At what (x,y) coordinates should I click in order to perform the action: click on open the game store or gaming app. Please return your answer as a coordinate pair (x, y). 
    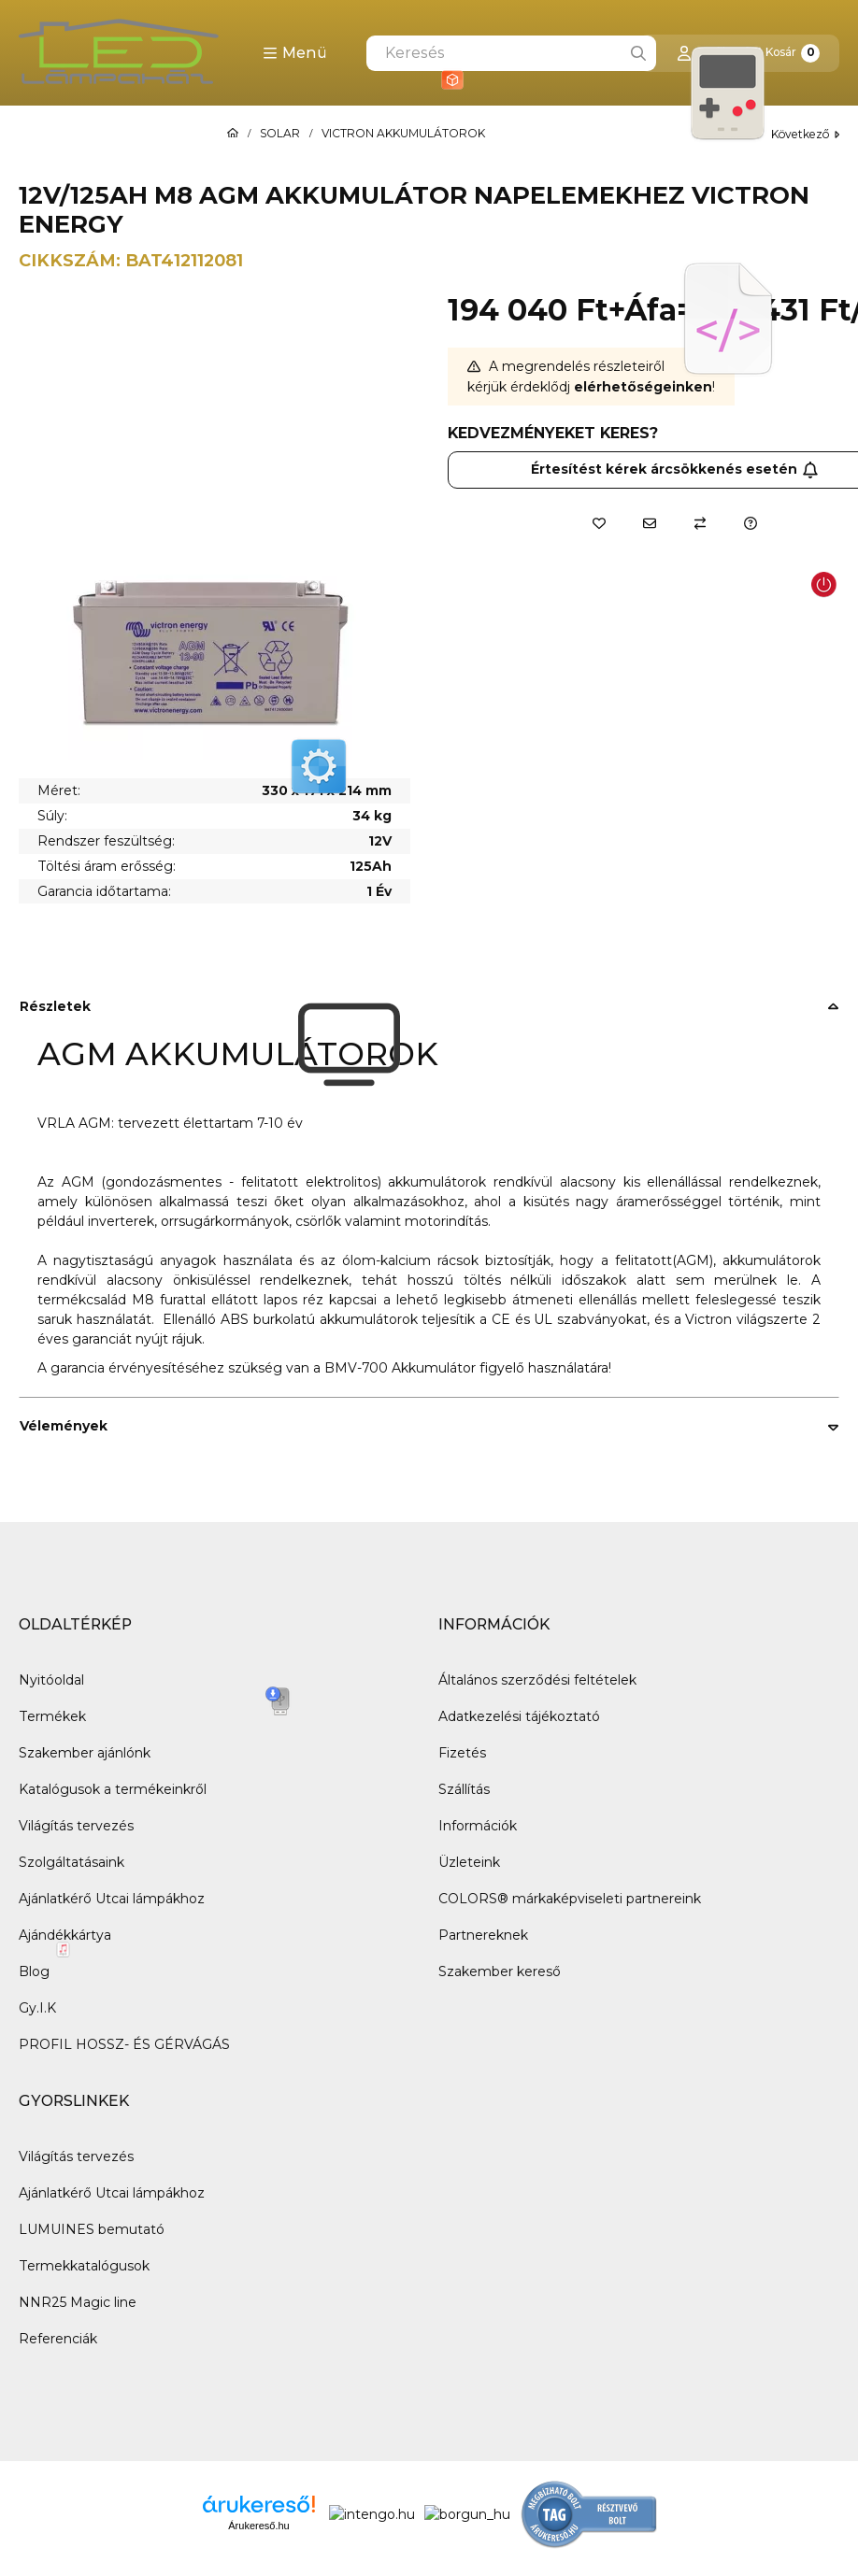
    Looking at the image, I should click on (727, 93).